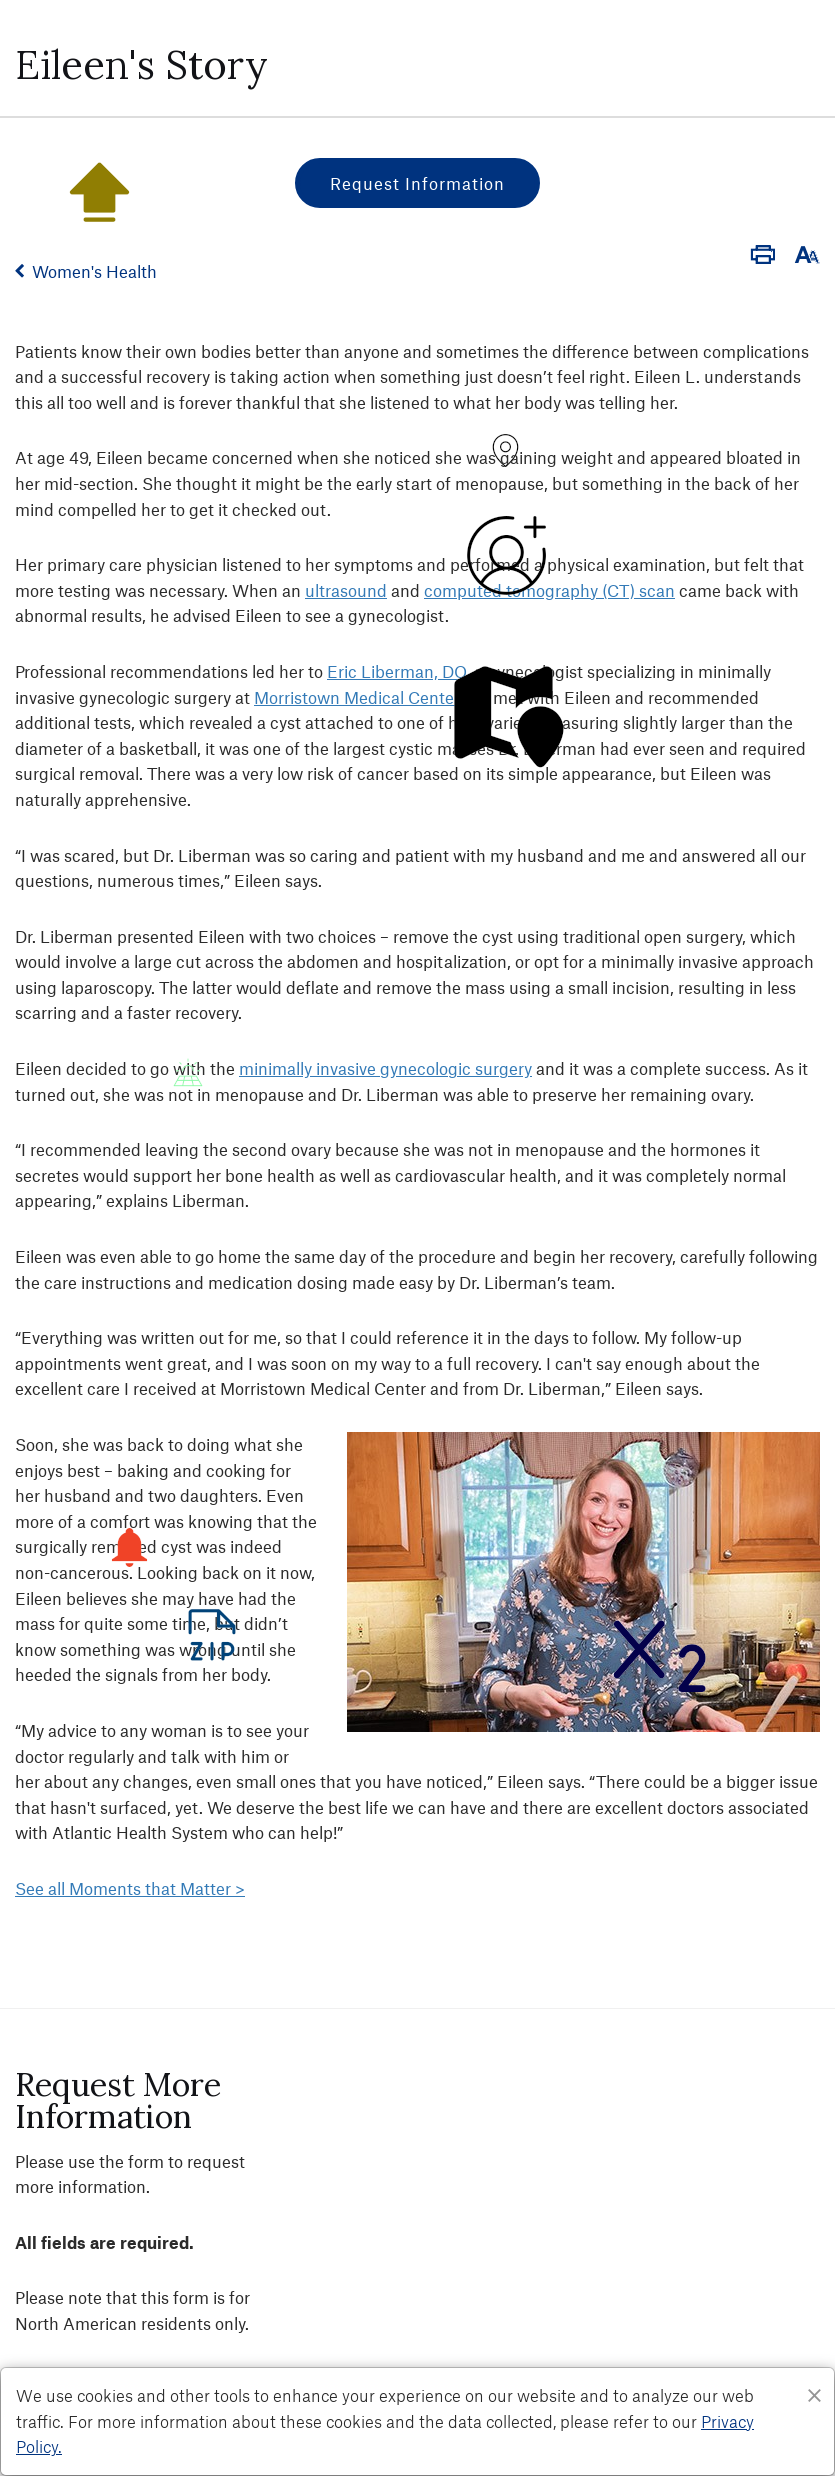  What do you see at coordinates (129, 1547) in the screenshot?
I see `view notifications` at bounding box center [129, 1547].